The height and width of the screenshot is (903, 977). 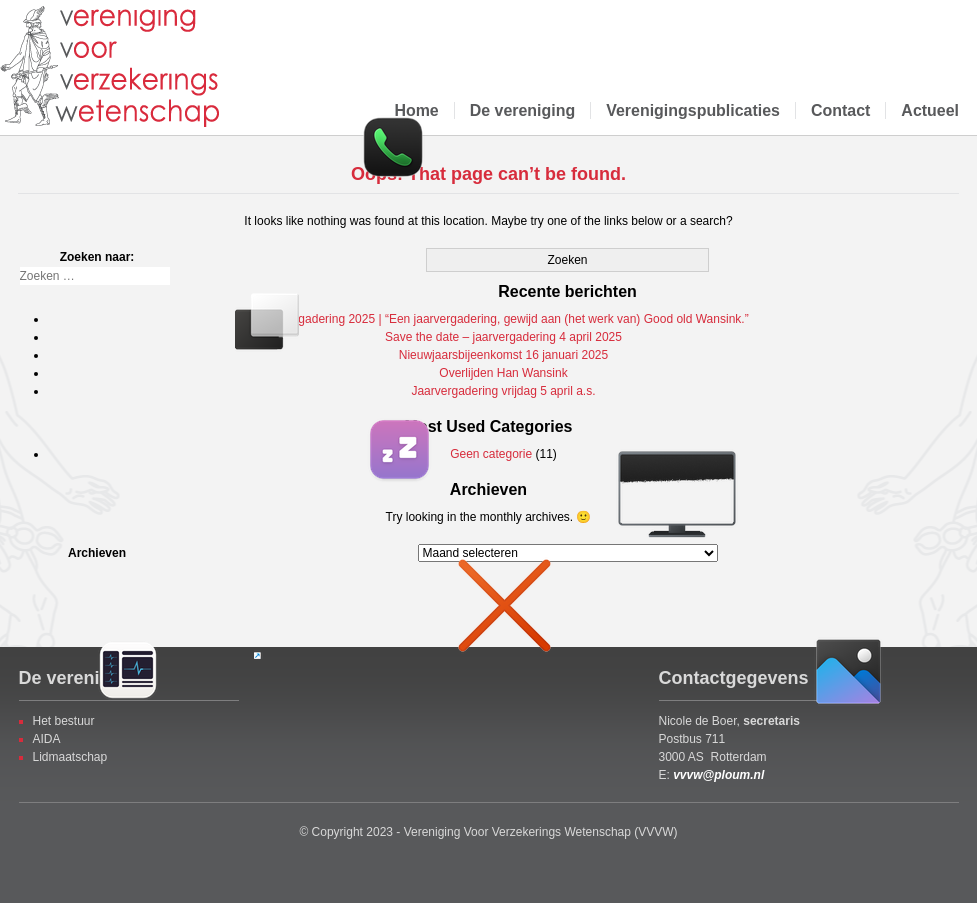 What do you see at coordinates (848, 671) in the screenshot?
I see `open the photos app` at bounding box center [848, 671].